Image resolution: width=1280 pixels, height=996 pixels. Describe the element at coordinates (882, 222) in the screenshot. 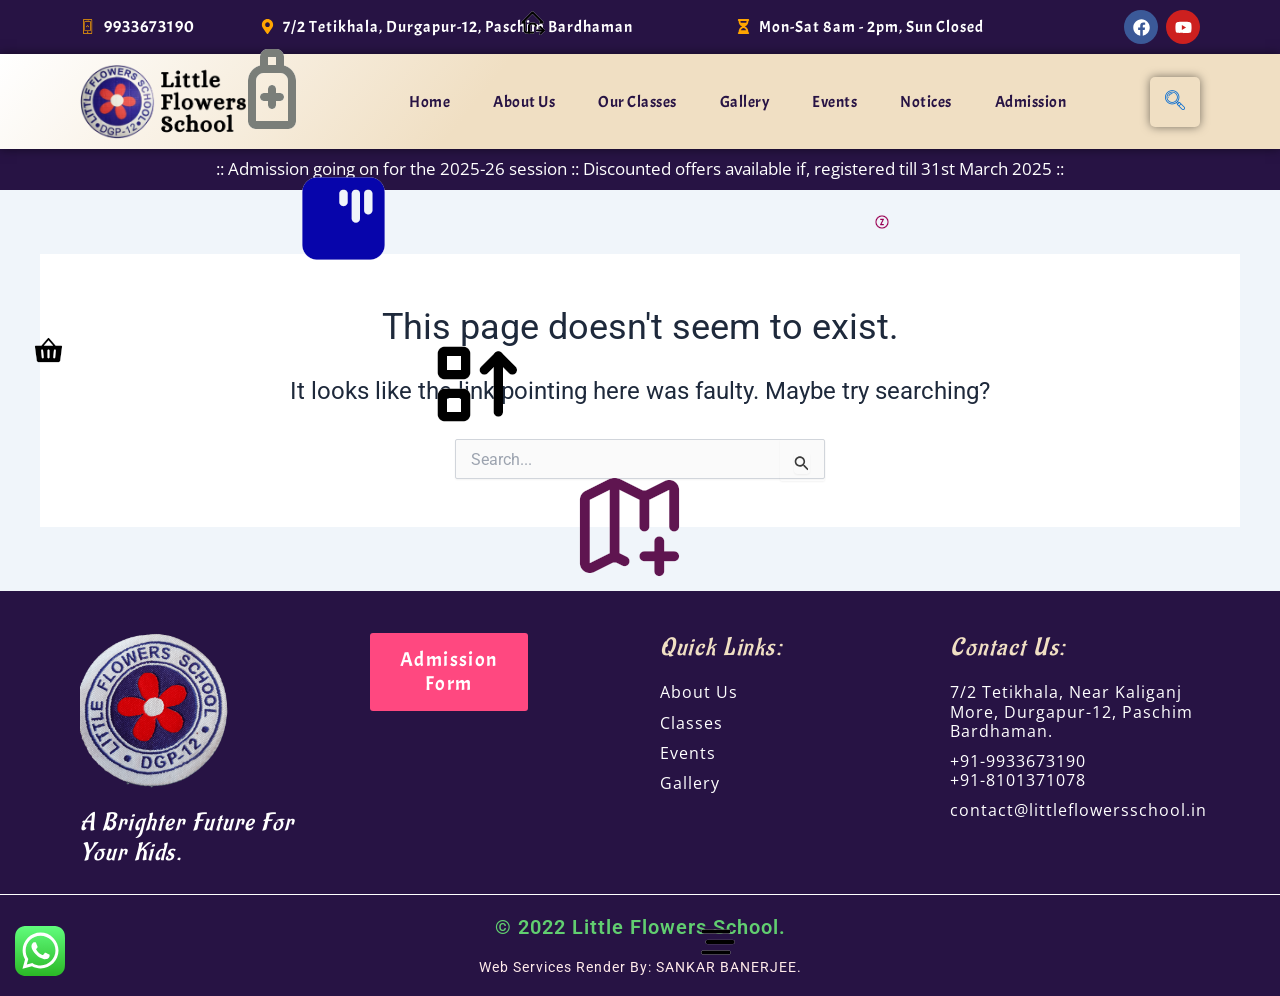

I see `indicates z-index or layer ordering controls` at that location.